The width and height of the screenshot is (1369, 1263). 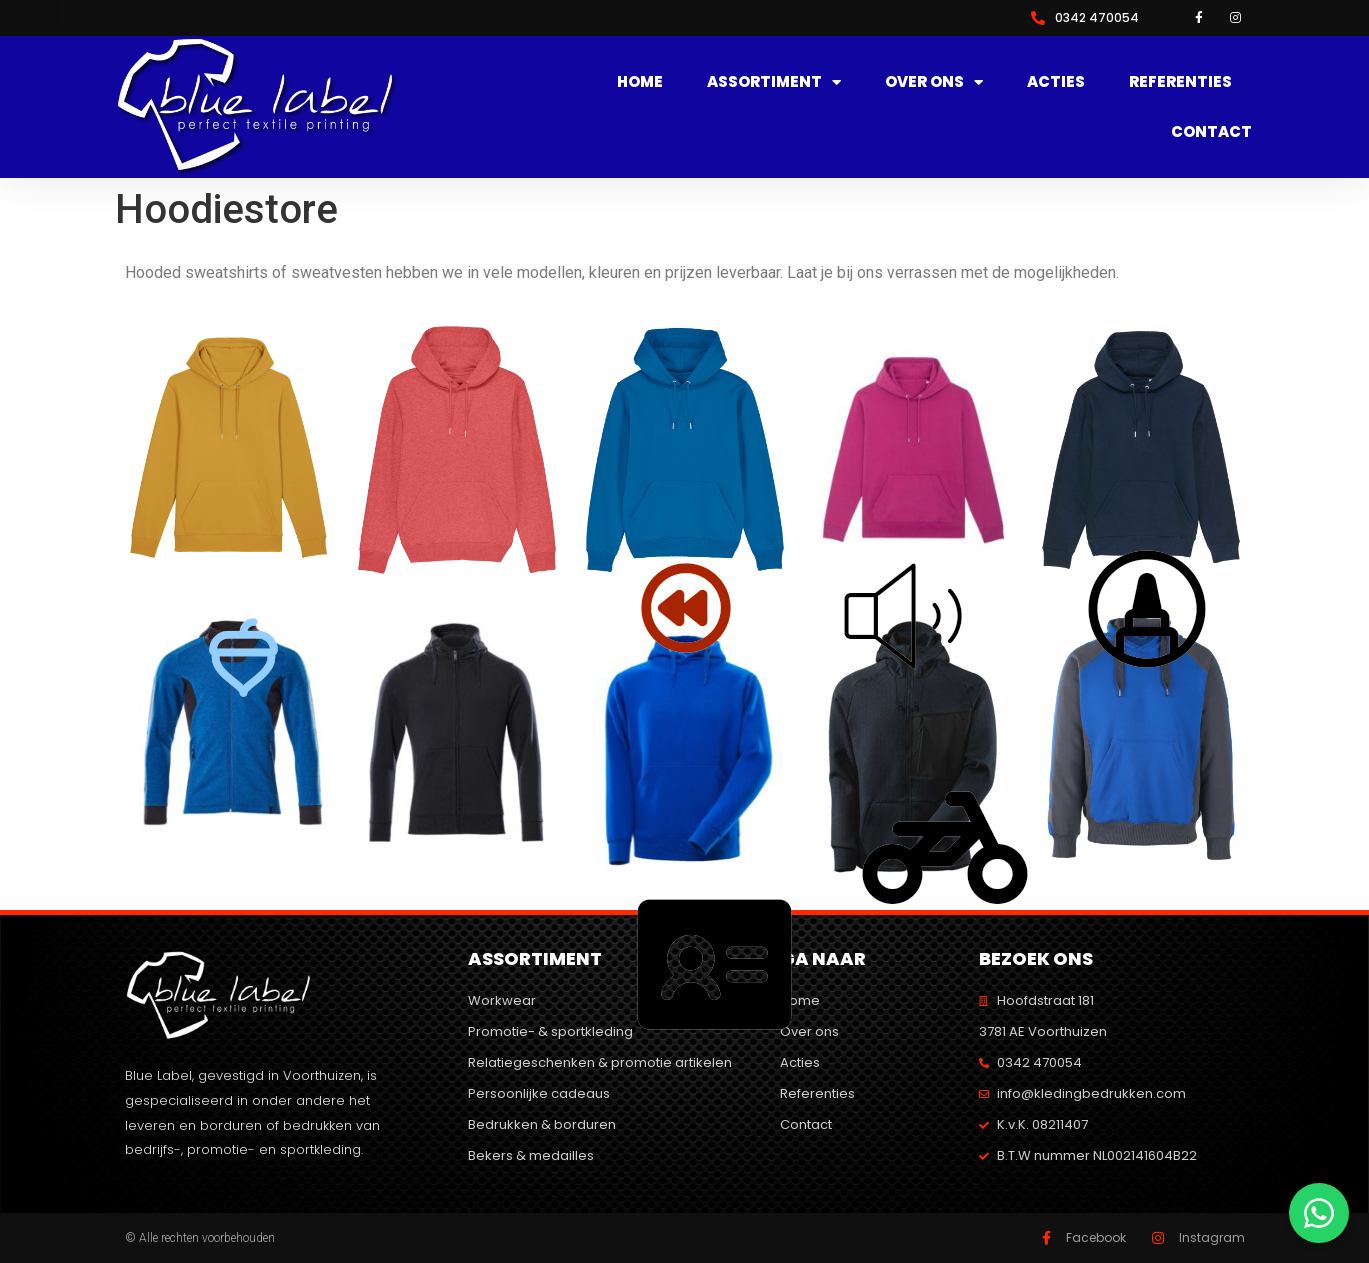 I want to click on marker or highlighter tool, so click(x=1147, y=609).